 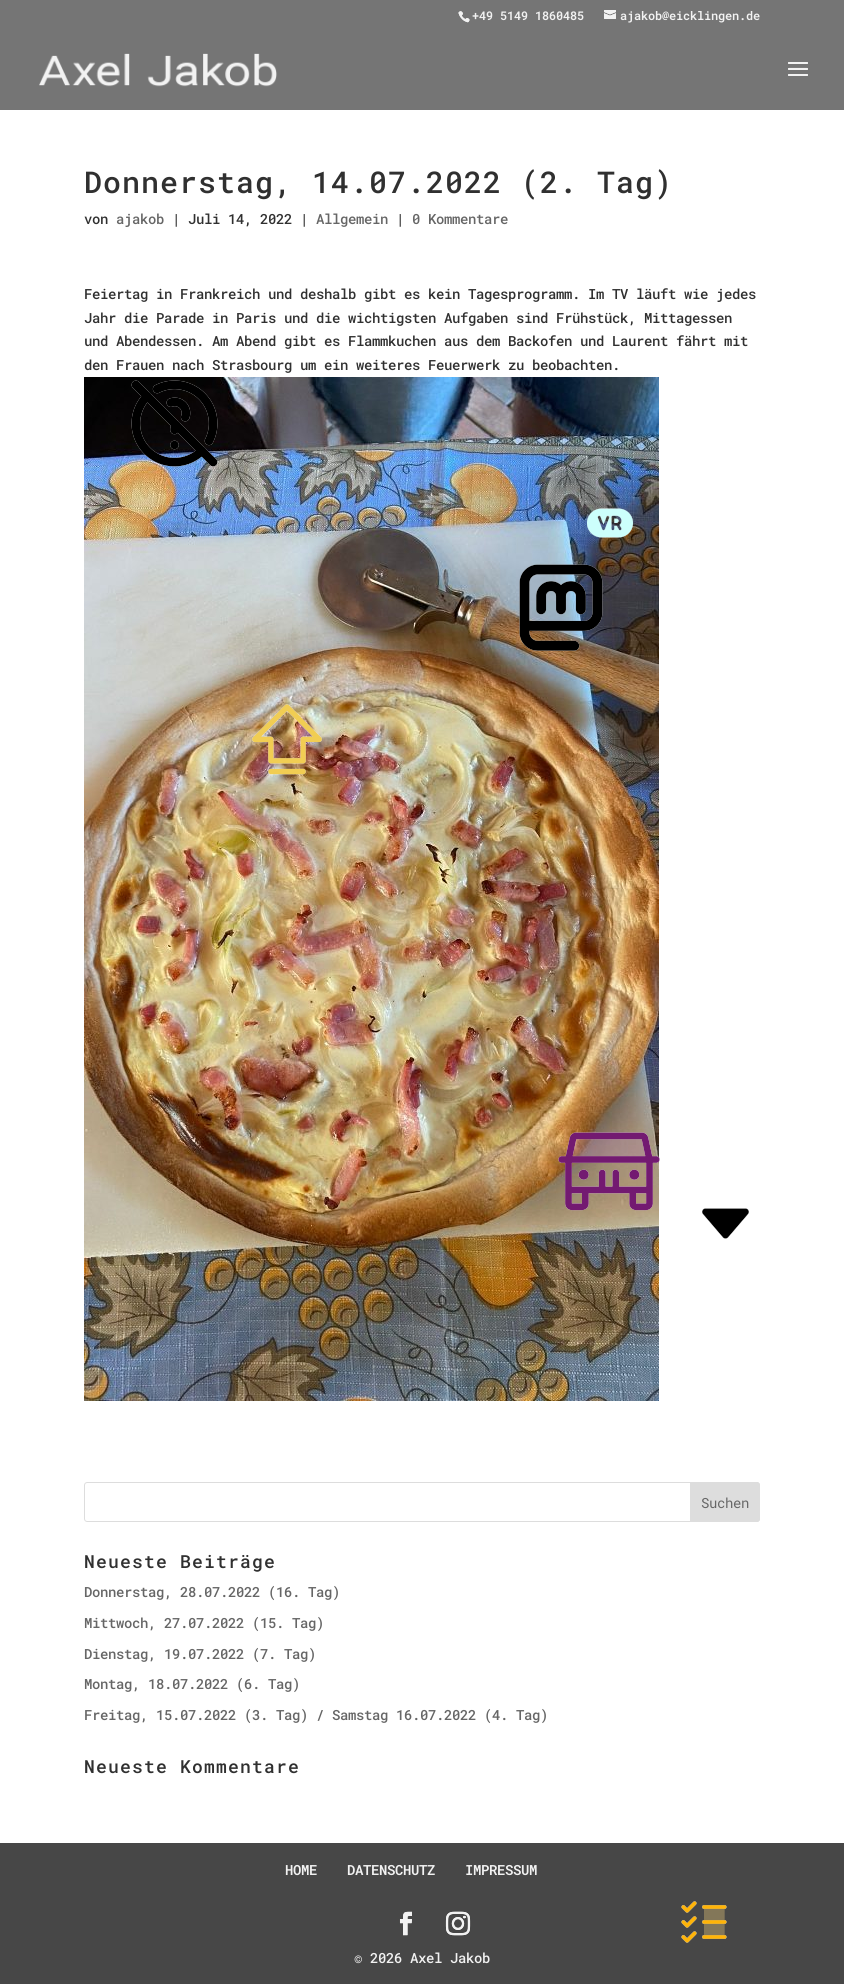 What do you see at coordinates (610, 523) in the screenshot?
I see `access virtual reality mode or settings` at bounding box center [610, 523].